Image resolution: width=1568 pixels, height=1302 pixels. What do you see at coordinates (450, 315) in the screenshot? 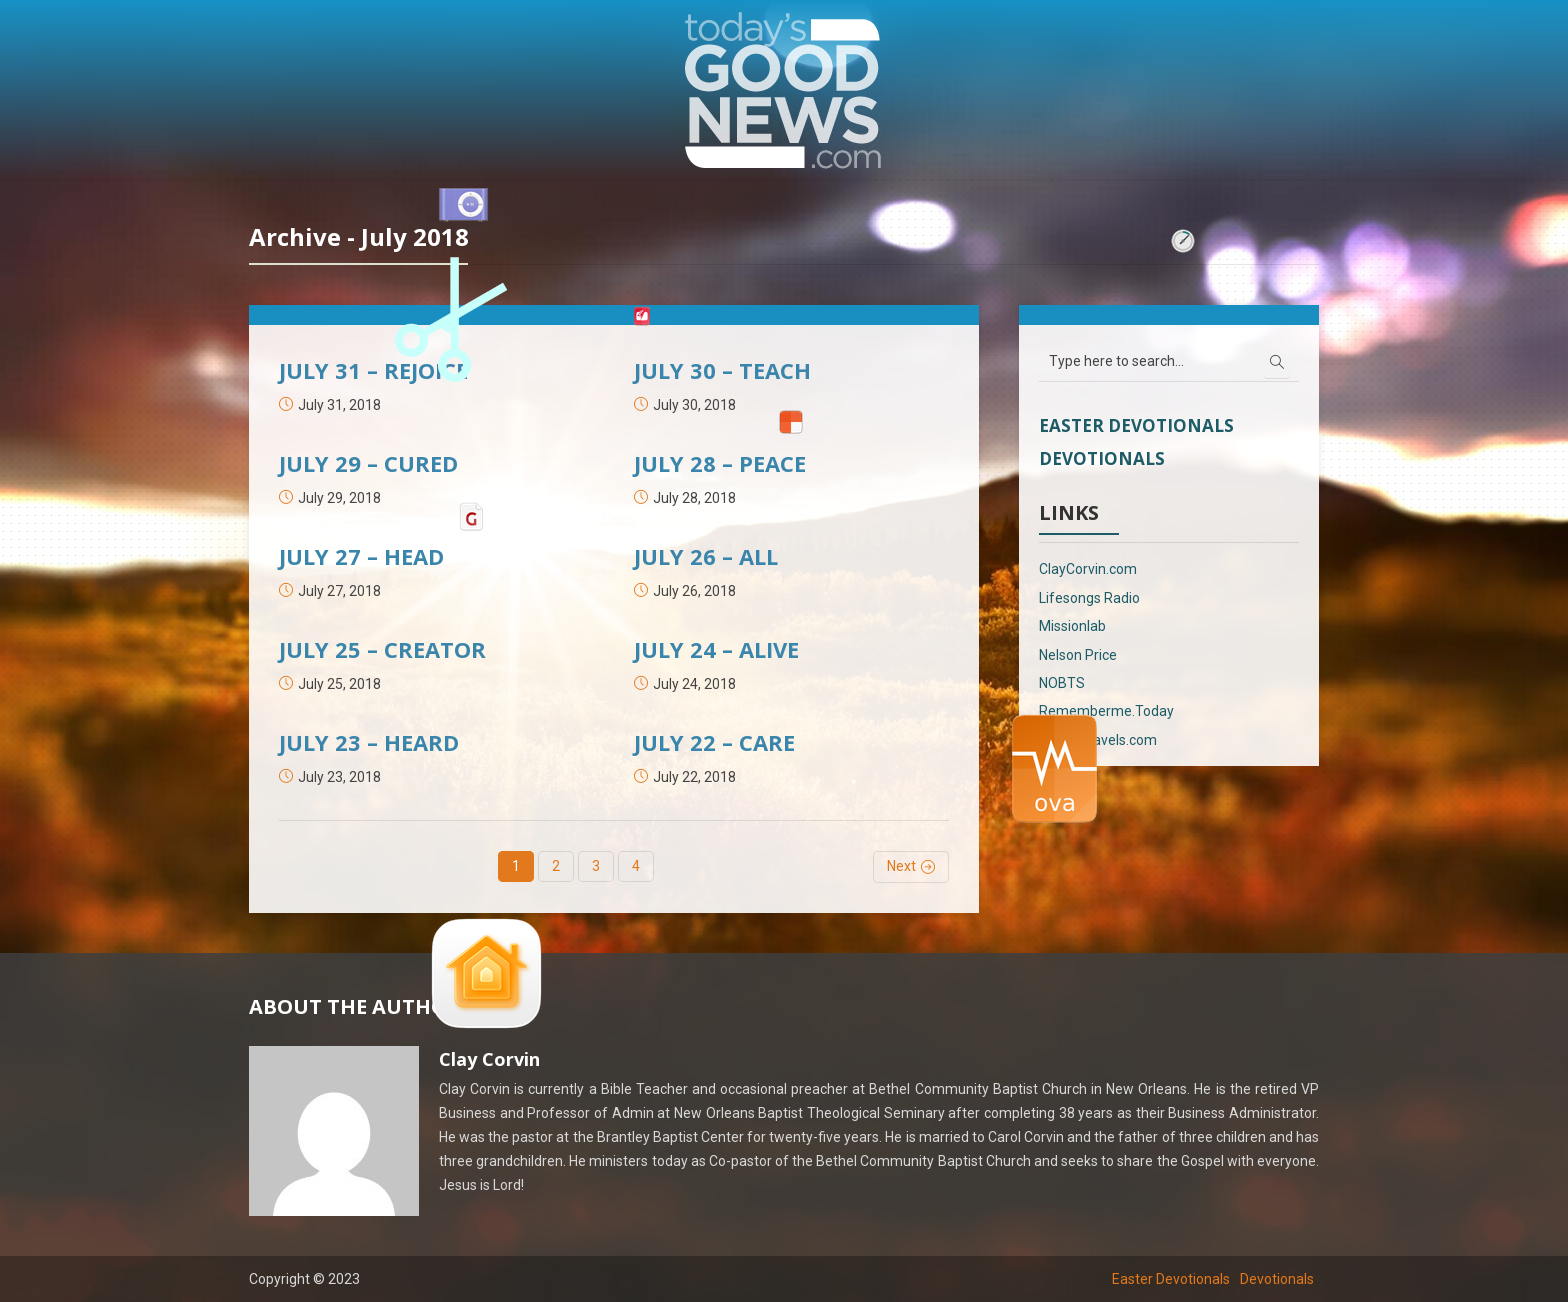
I see `open PDF Slicer to cut and rearrange PDF pages` at bounding box center [450, 315].